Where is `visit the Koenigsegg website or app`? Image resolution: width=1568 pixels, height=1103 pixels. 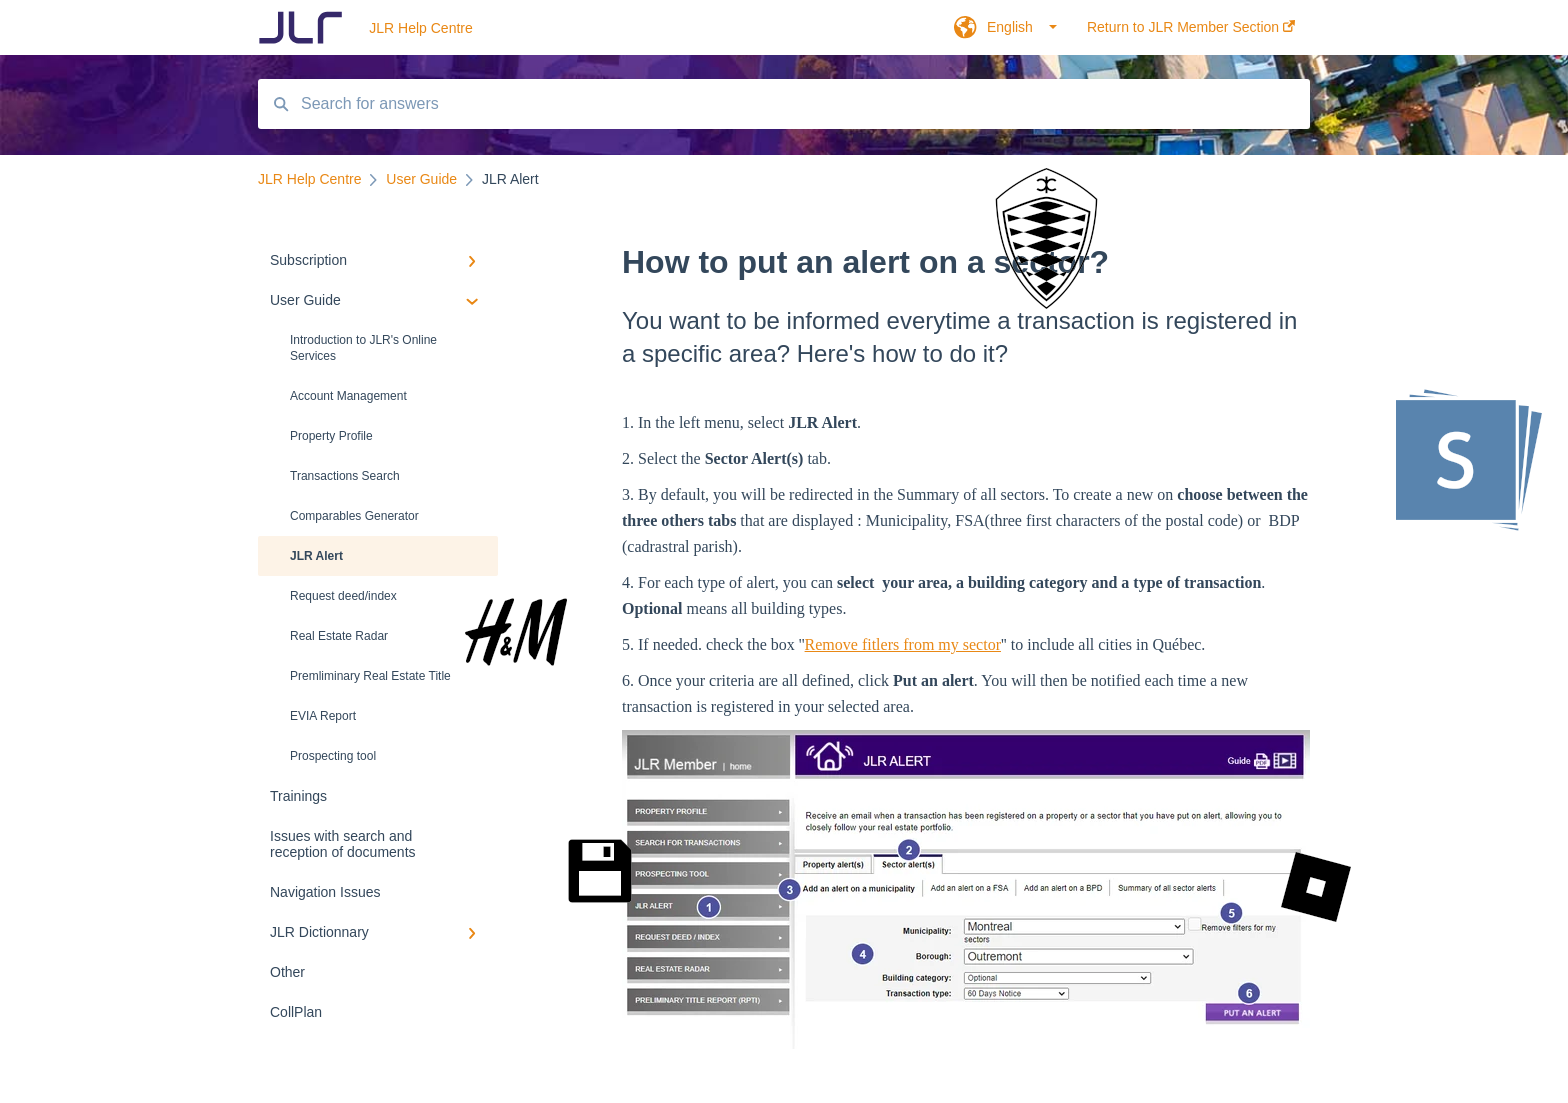 visit the Koenigsegg website or app is located at coordinates (1046, 238).